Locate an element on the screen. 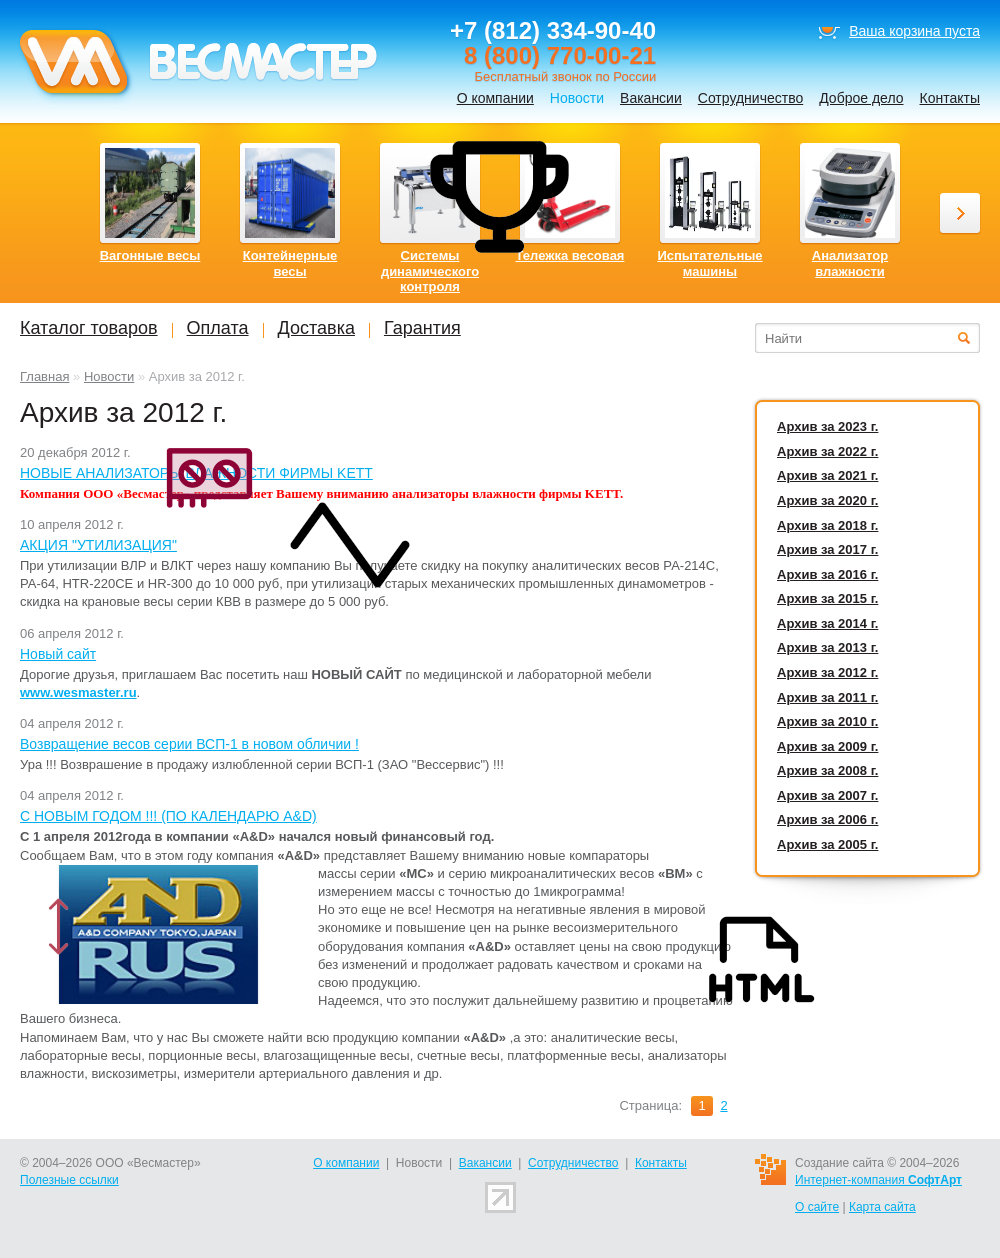  view graphics card or GPU information is located at coordinates (209, 476).